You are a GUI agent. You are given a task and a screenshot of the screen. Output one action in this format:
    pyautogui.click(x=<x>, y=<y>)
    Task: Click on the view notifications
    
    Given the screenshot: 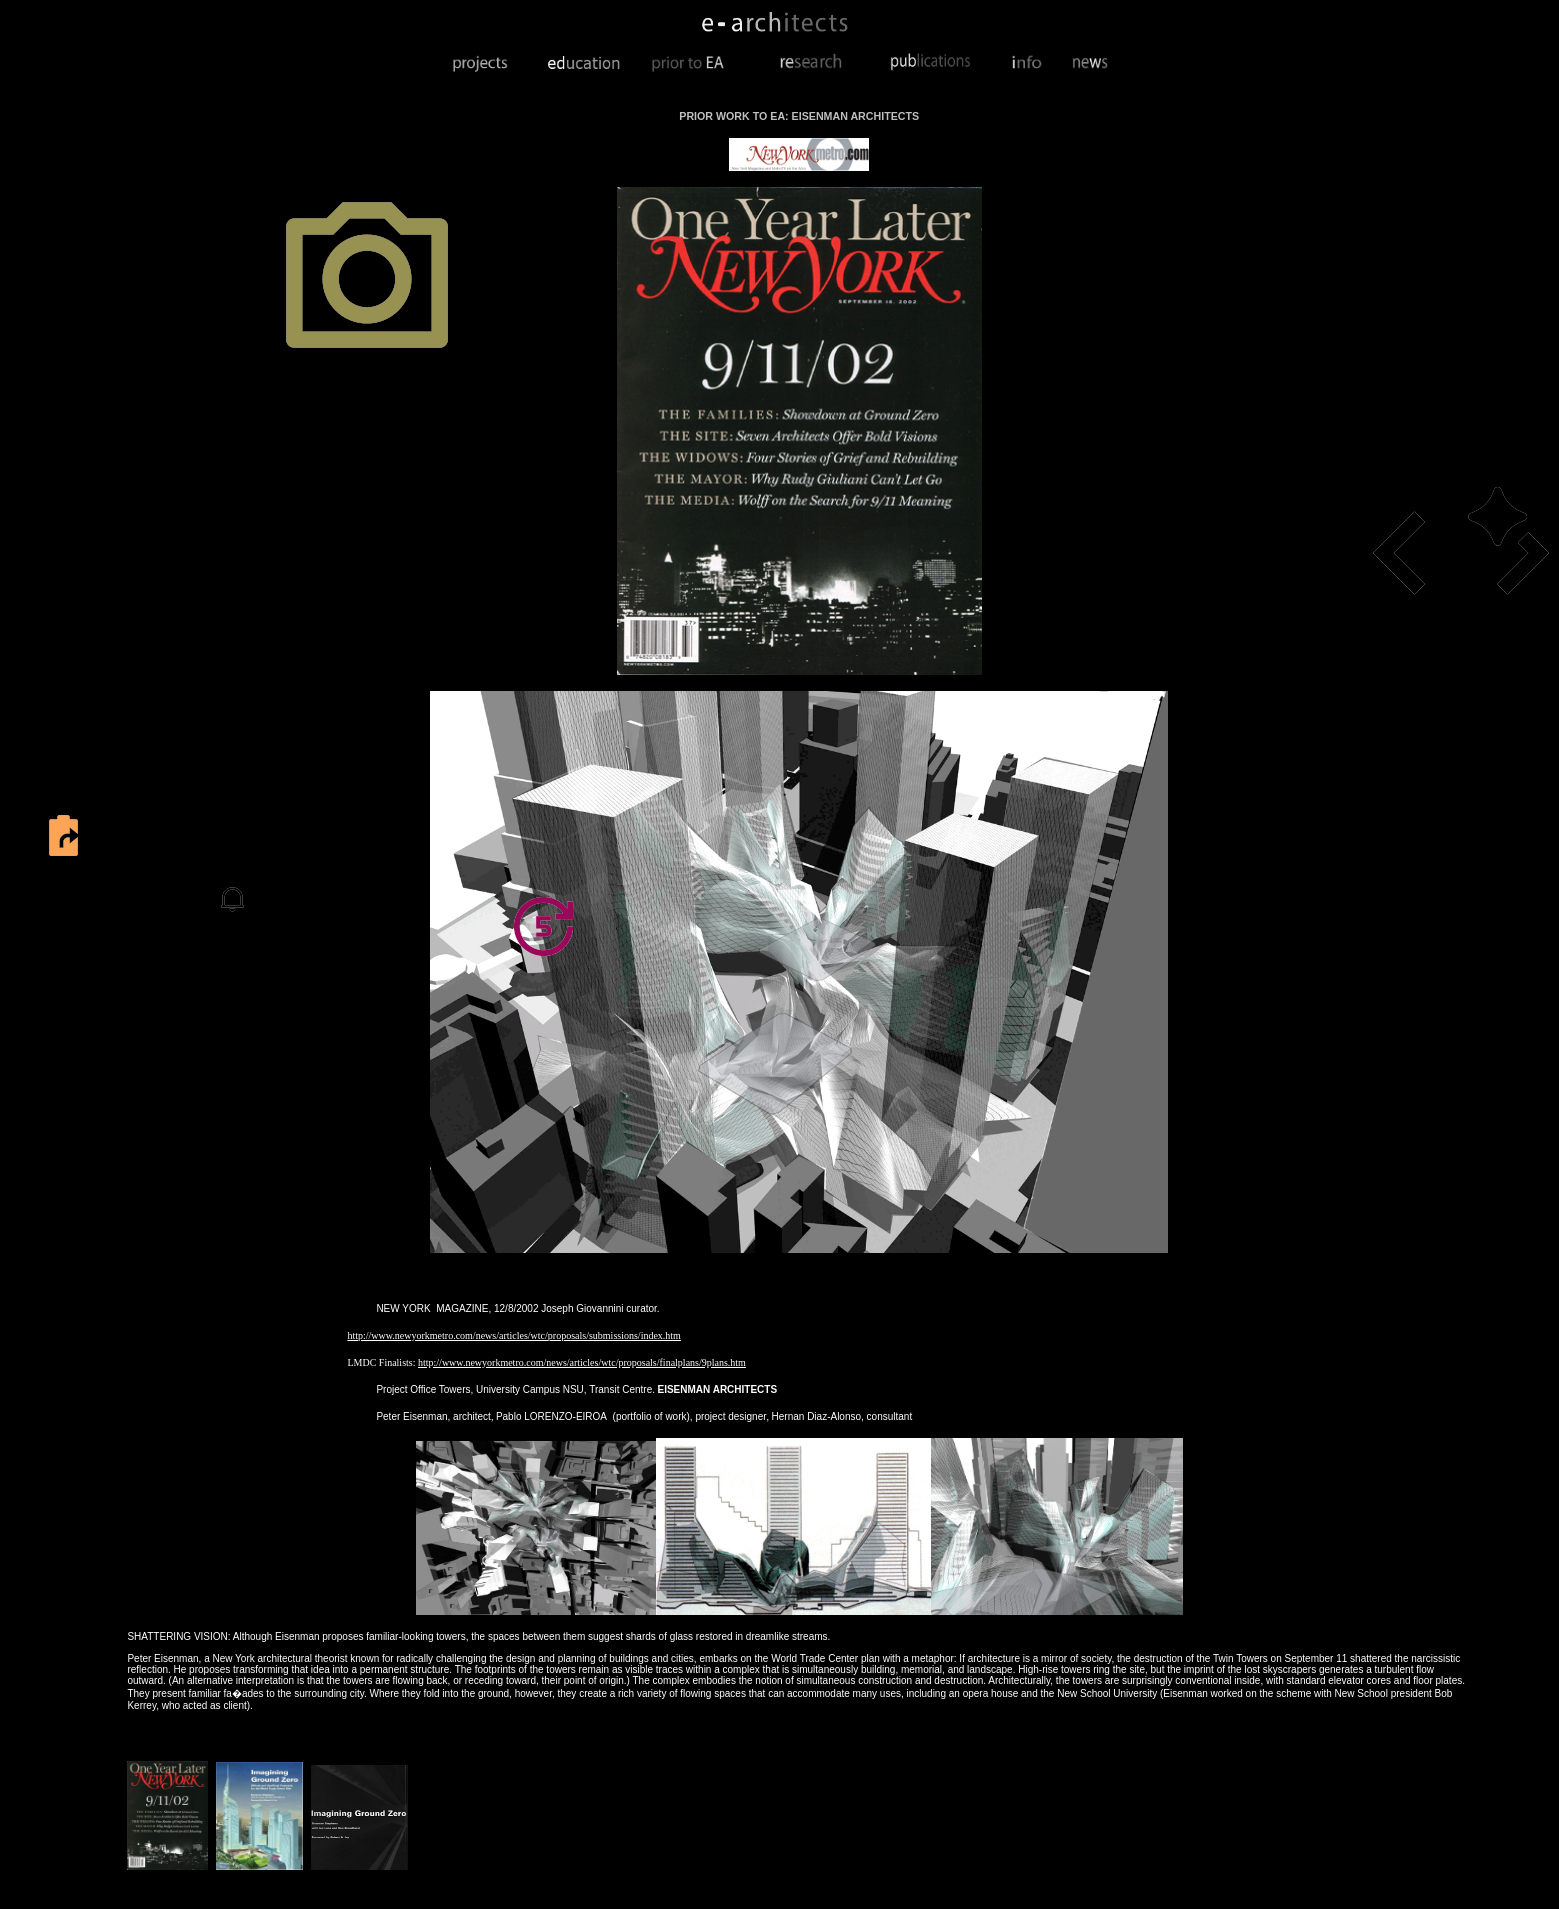 What is the action you would take?
    pyautogui.click(x=232, y=898)
    